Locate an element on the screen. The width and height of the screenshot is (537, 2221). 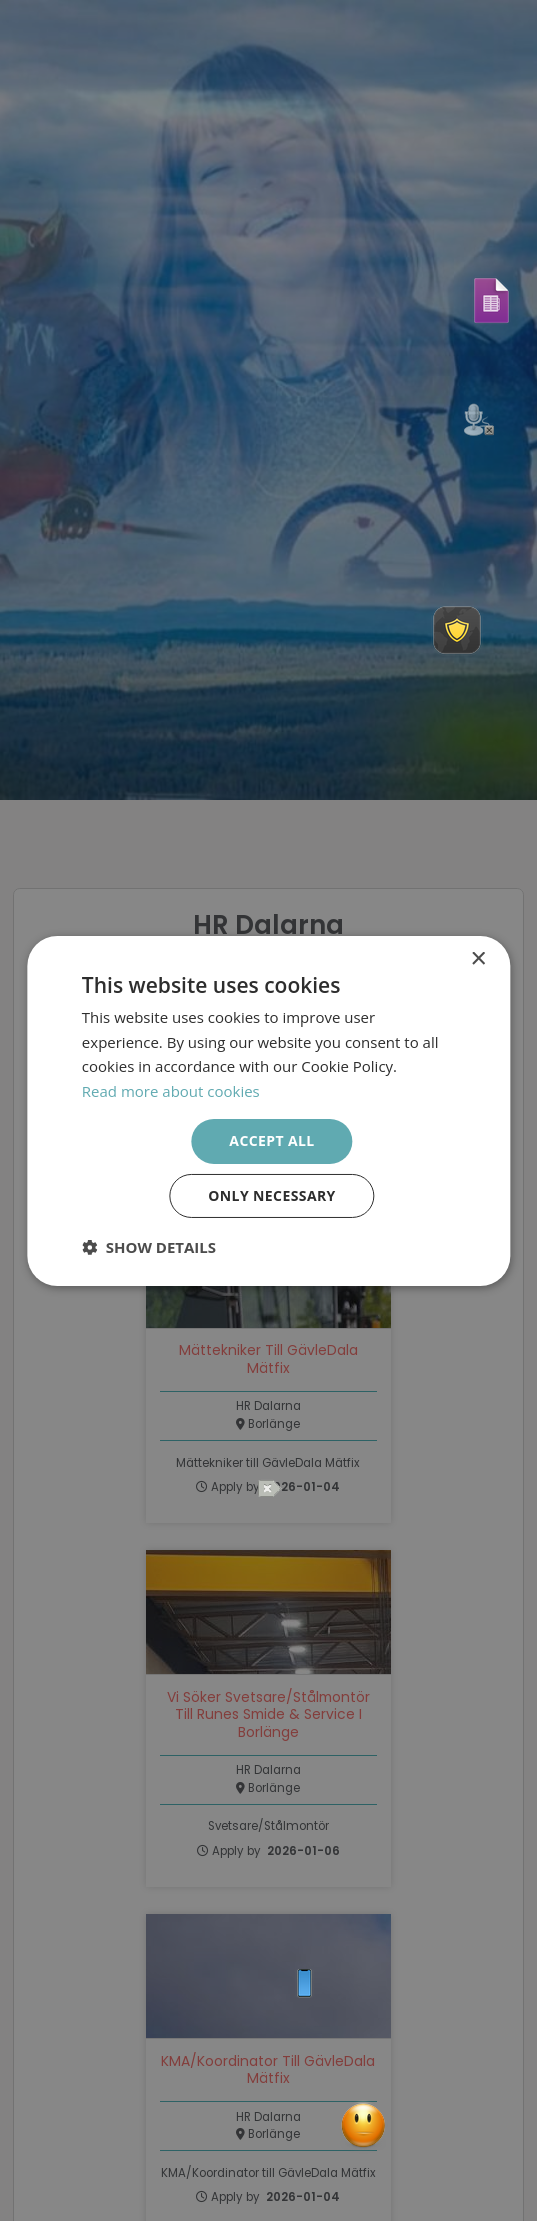
microphone is muted is located at coordinates (479, 420).